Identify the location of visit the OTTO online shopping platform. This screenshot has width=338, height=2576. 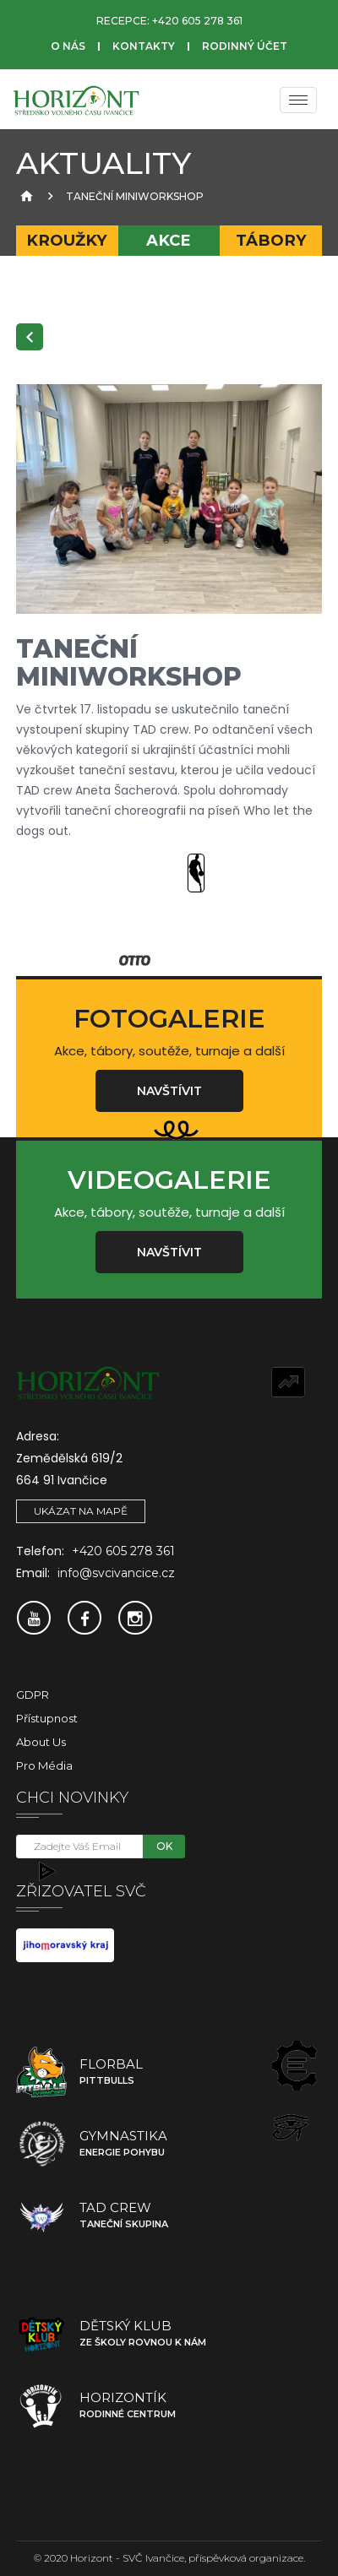
(134, 960).